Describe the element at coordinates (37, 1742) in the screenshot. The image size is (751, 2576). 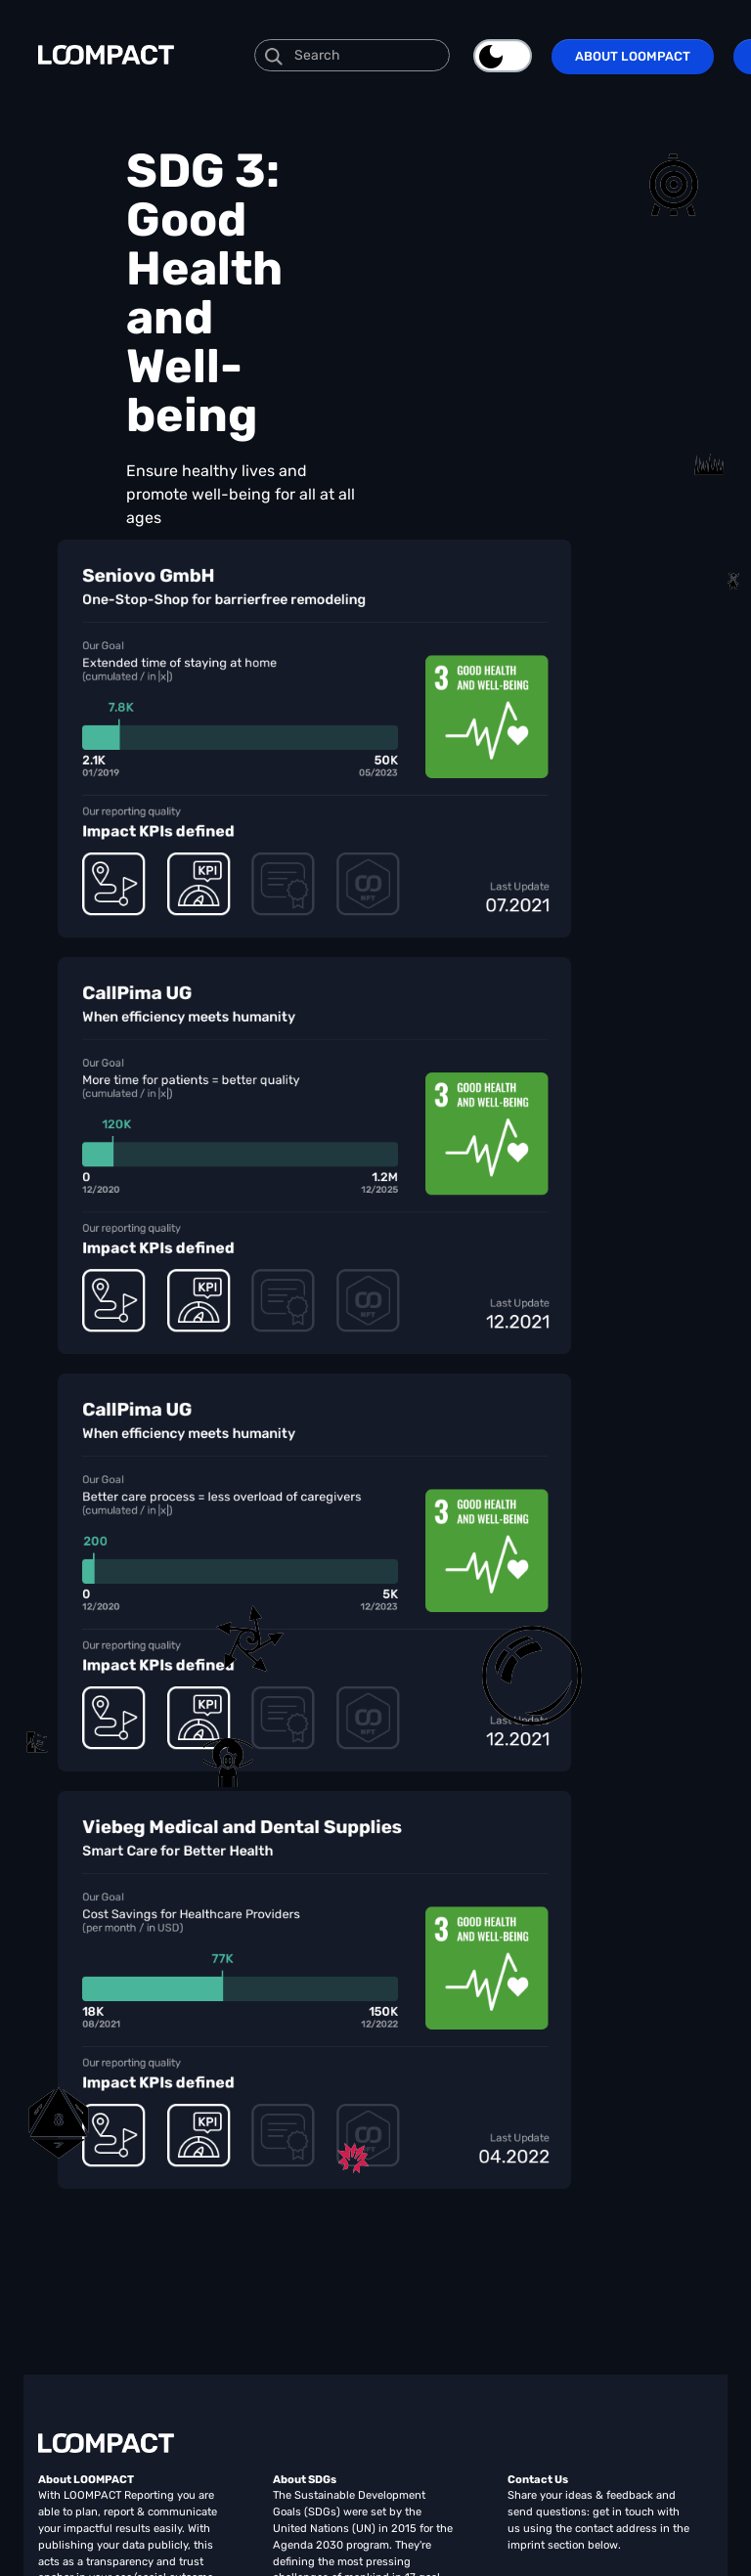
I see `vampire bite attack action in a game` at that location.